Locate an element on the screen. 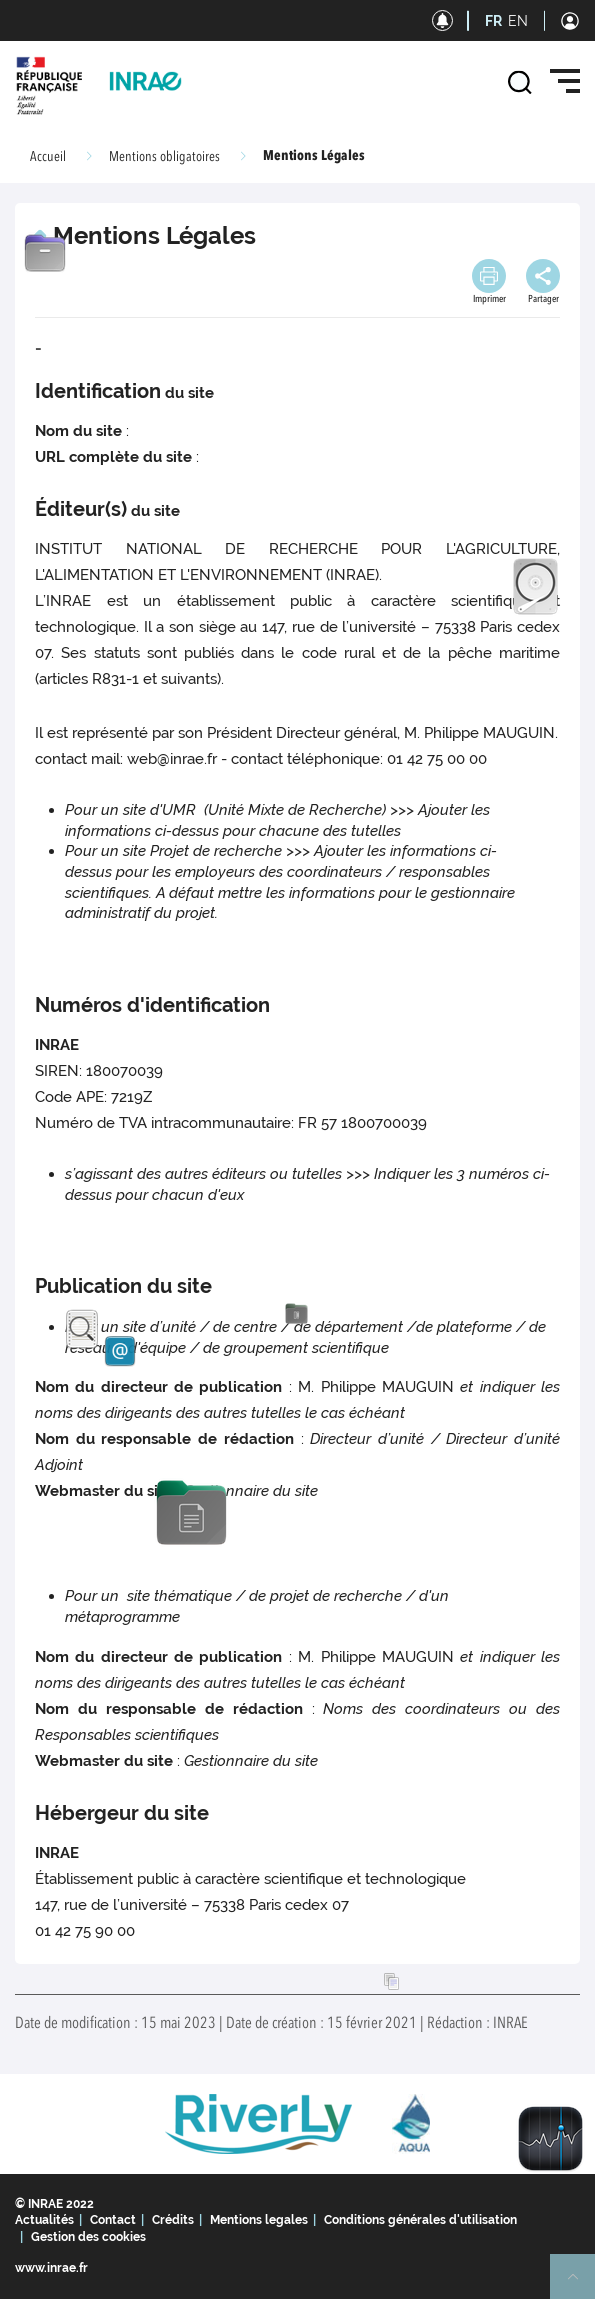 The width and height of the screenshot is (595, 2299). open gnome logs application is located at coordinates (82, 1329).